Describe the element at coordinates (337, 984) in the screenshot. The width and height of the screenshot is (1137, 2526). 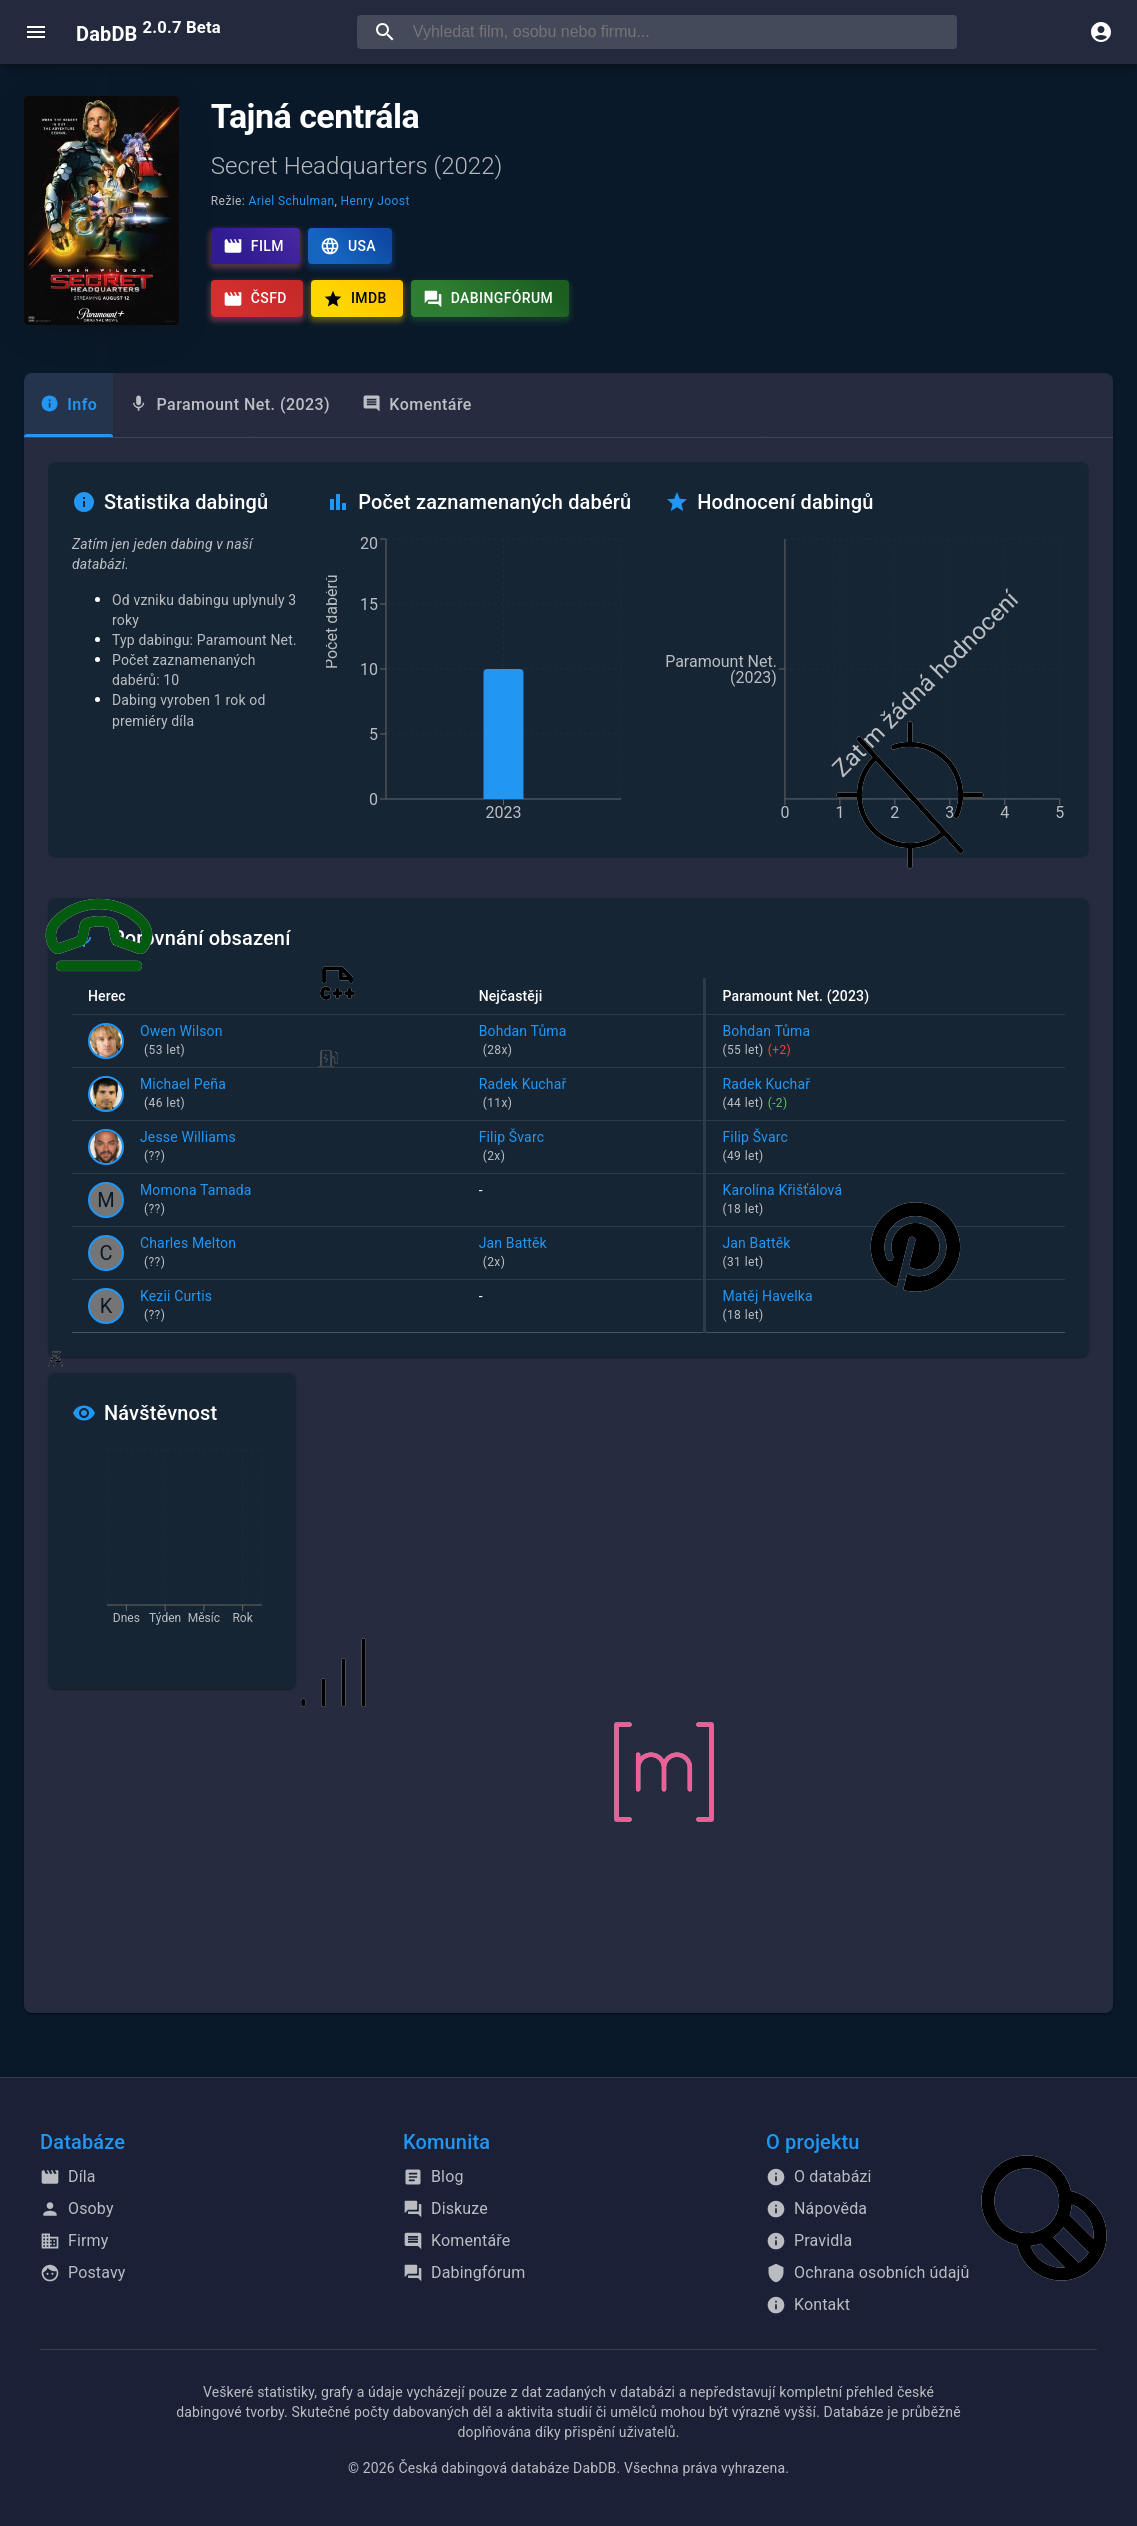
I see `a C++ source code file` at that location.